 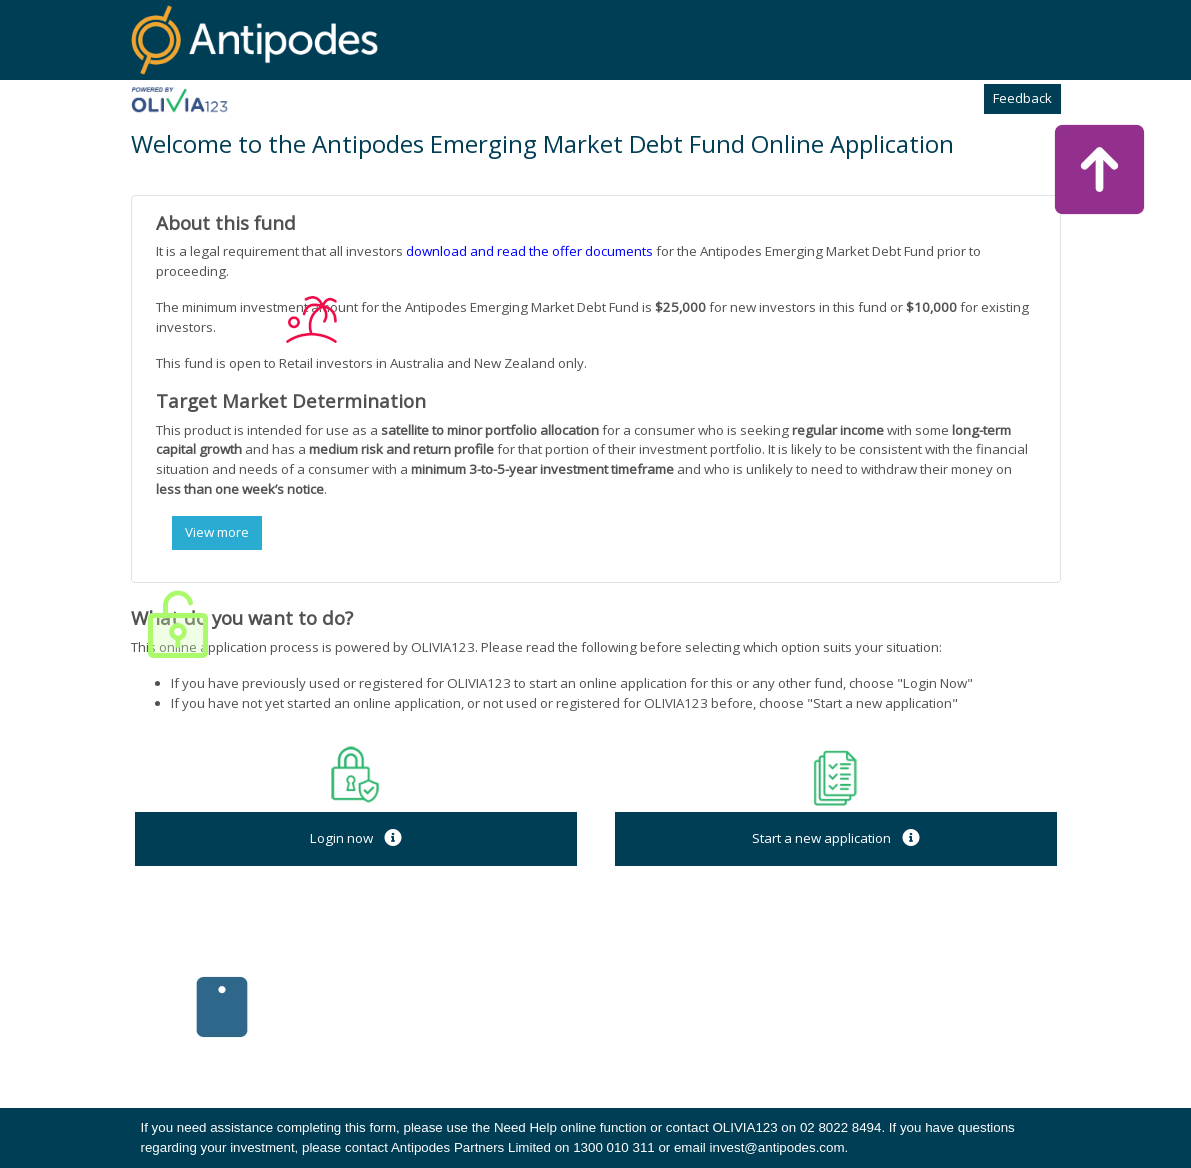 What do you see at coordinates (178, 628) in the screenshot?
I see `unlock or access secured content` at bounding box center [178, 628].